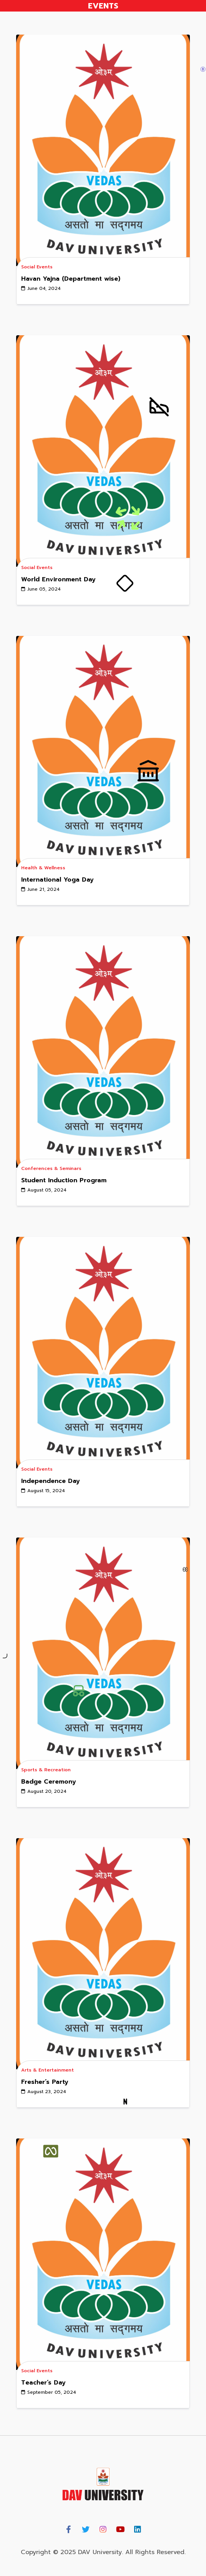  I want to click on meta company logo, so click(51, 2151).